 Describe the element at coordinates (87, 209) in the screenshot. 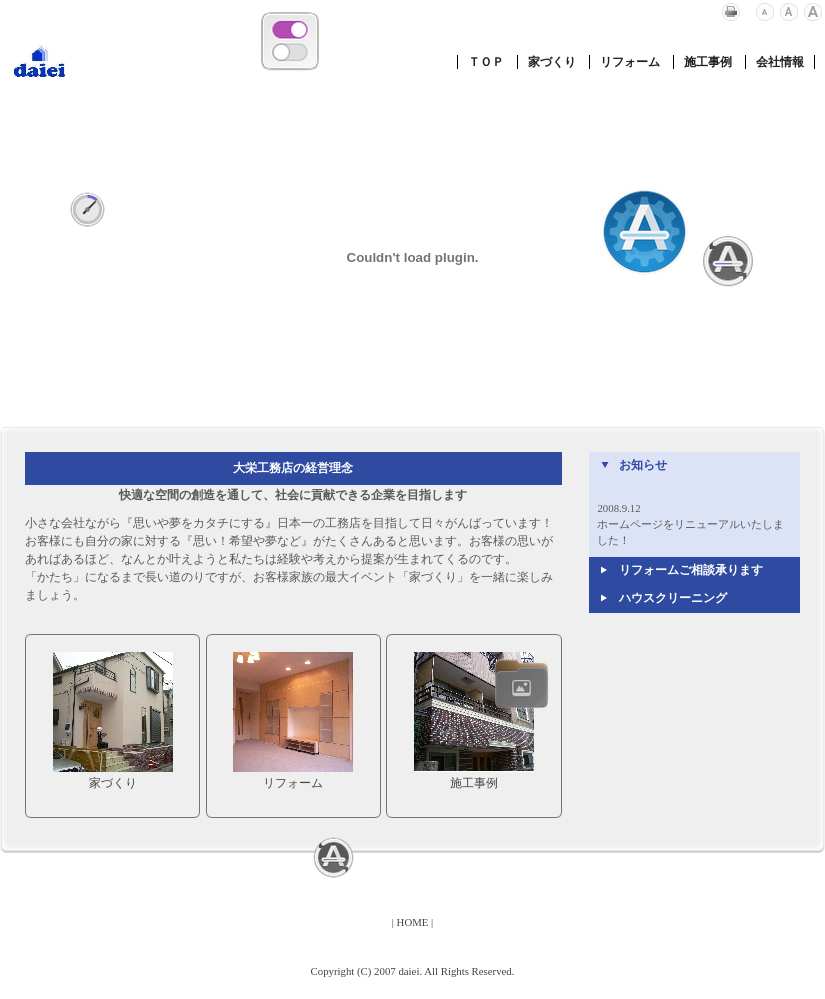

I see `open sysprof system profiler` at that location.